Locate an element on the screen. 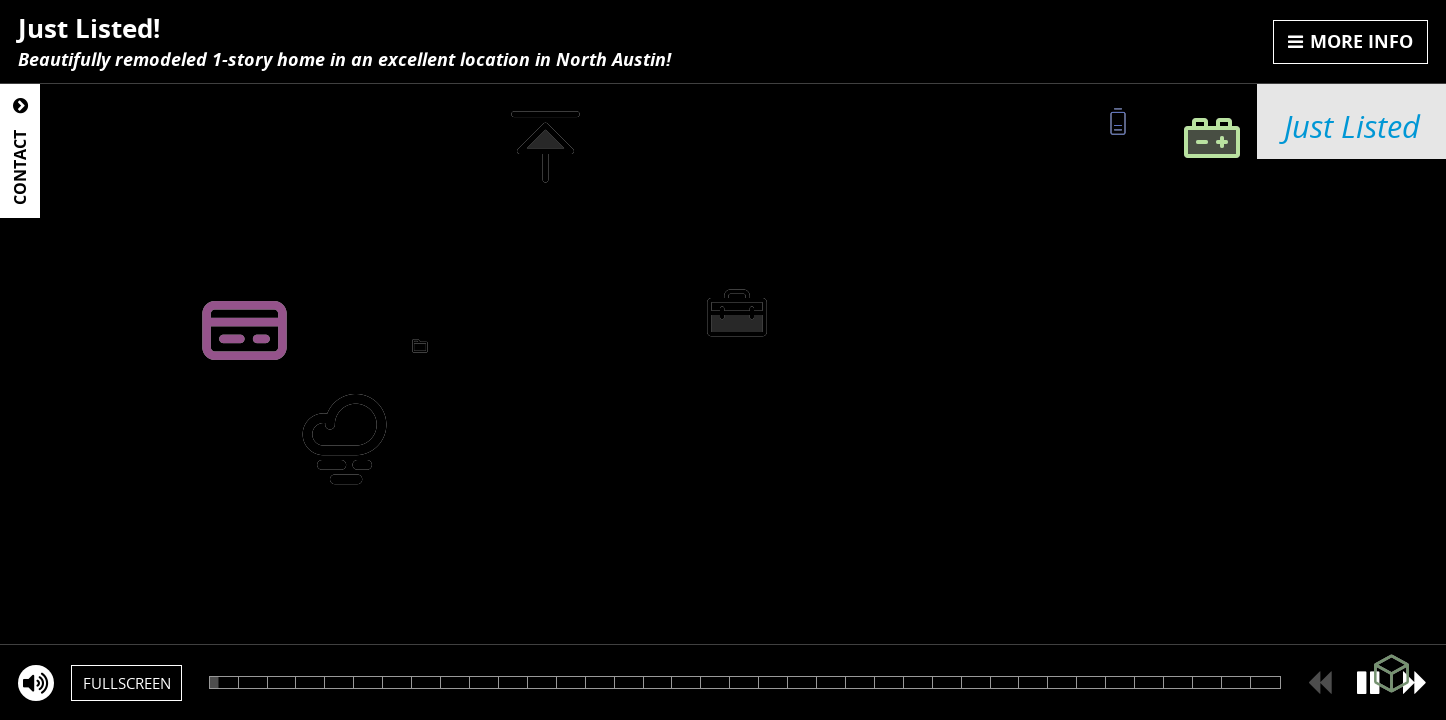  view car battery status is located at coordinates (1212, 140).